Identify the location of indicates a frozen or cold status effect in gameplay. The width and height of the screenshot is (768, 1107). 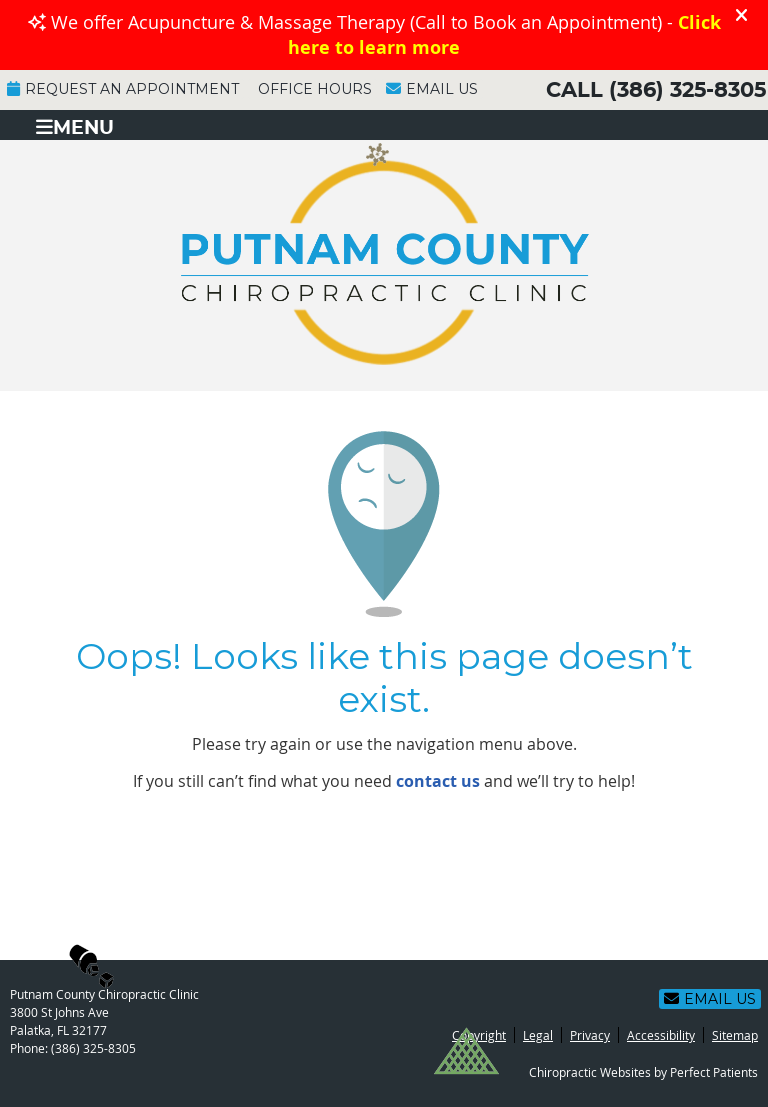
(377, 154).